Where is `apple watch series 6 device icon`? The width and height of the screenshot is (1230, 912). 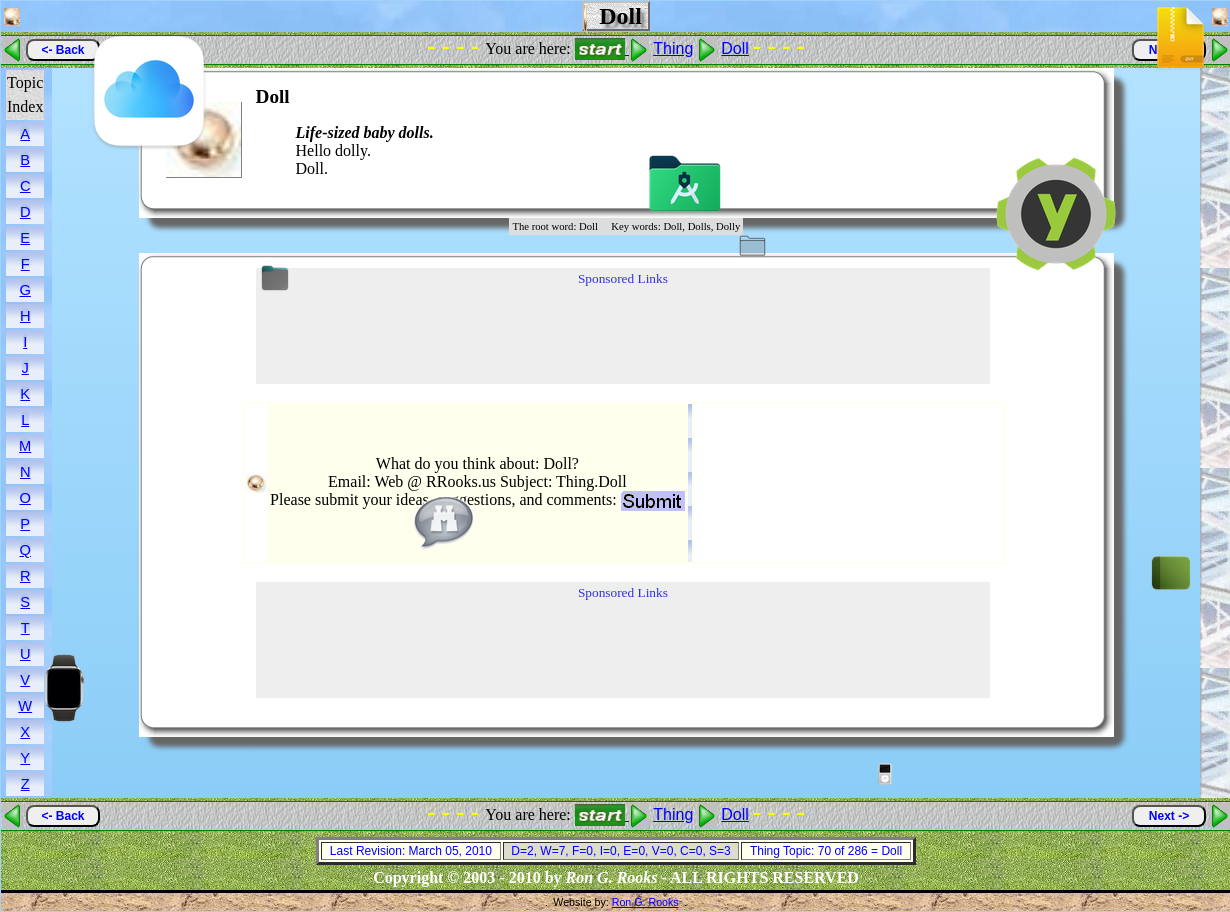
apple watch series 6 device icon is located at coordinates (64, 688).